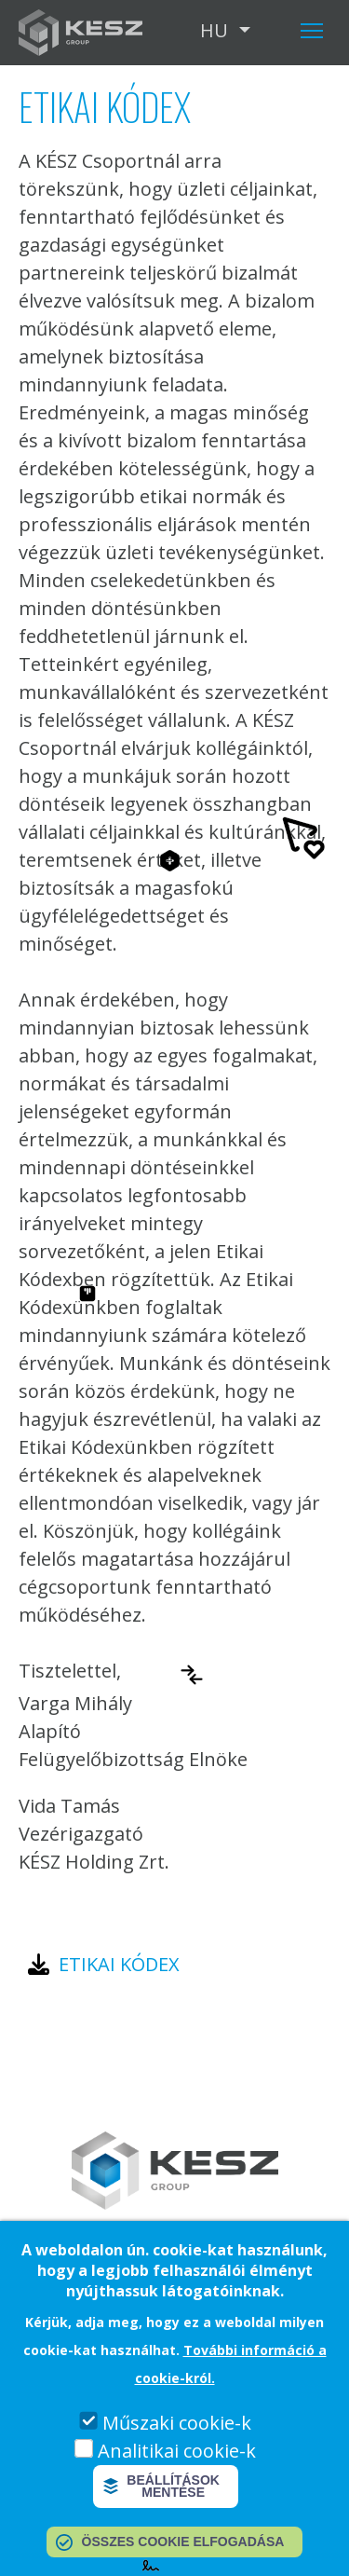  I want to click on add to favorites with cursor selection, so click(302, 836).